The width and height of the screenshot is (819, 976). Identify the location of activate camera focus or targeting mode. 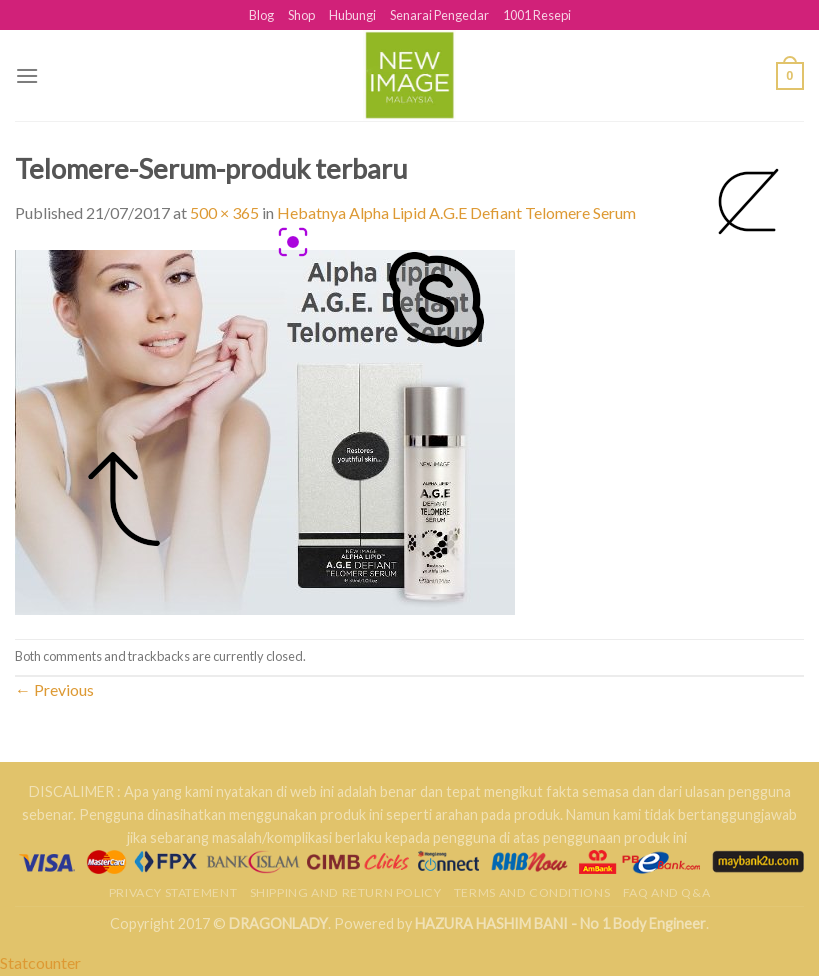
(293, 242).